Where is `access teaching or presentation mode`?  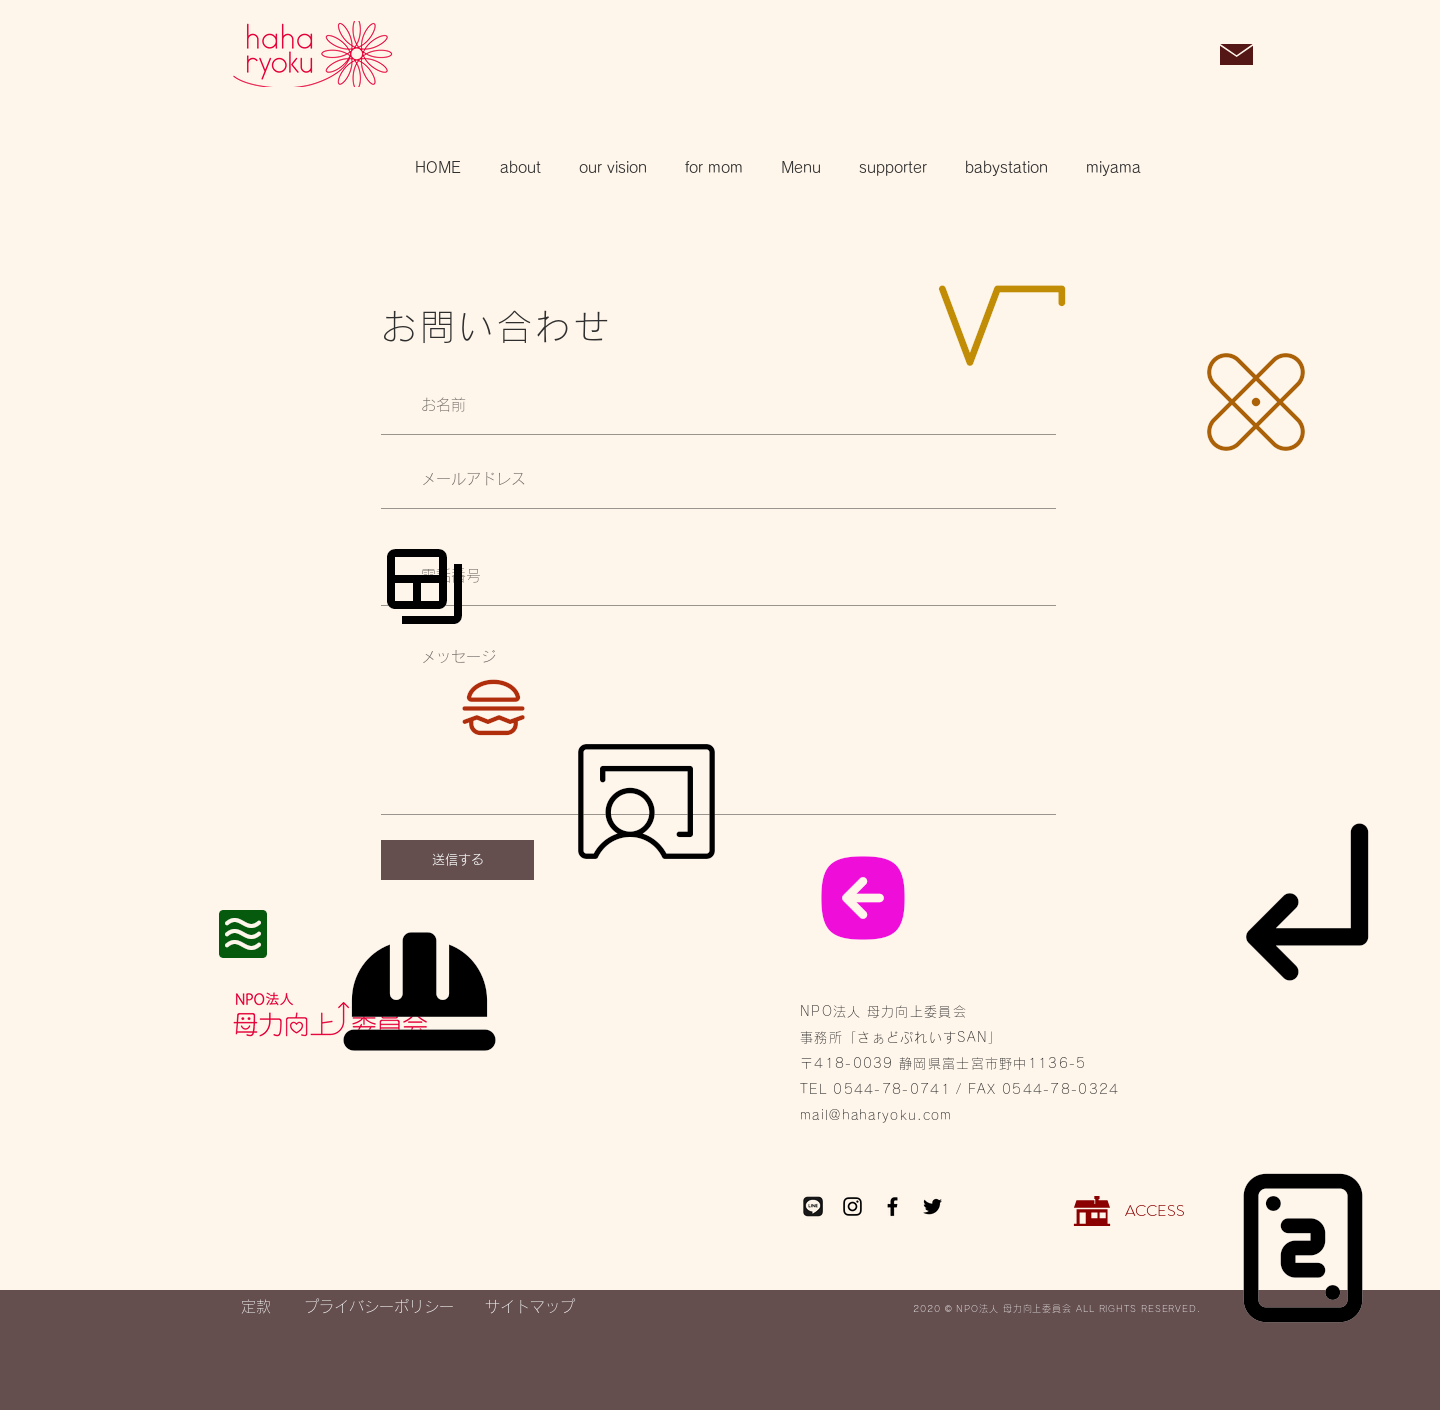 access teaching or presentation mode is located at coordinates (646, 801).